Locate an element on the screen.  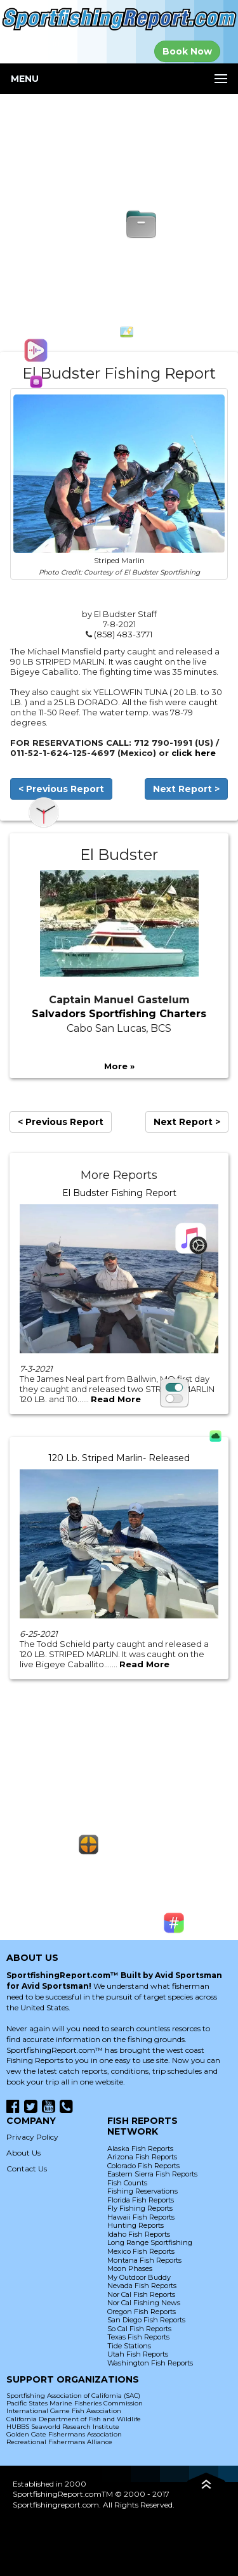
access date and time settings is located at coordinates (44, 812).